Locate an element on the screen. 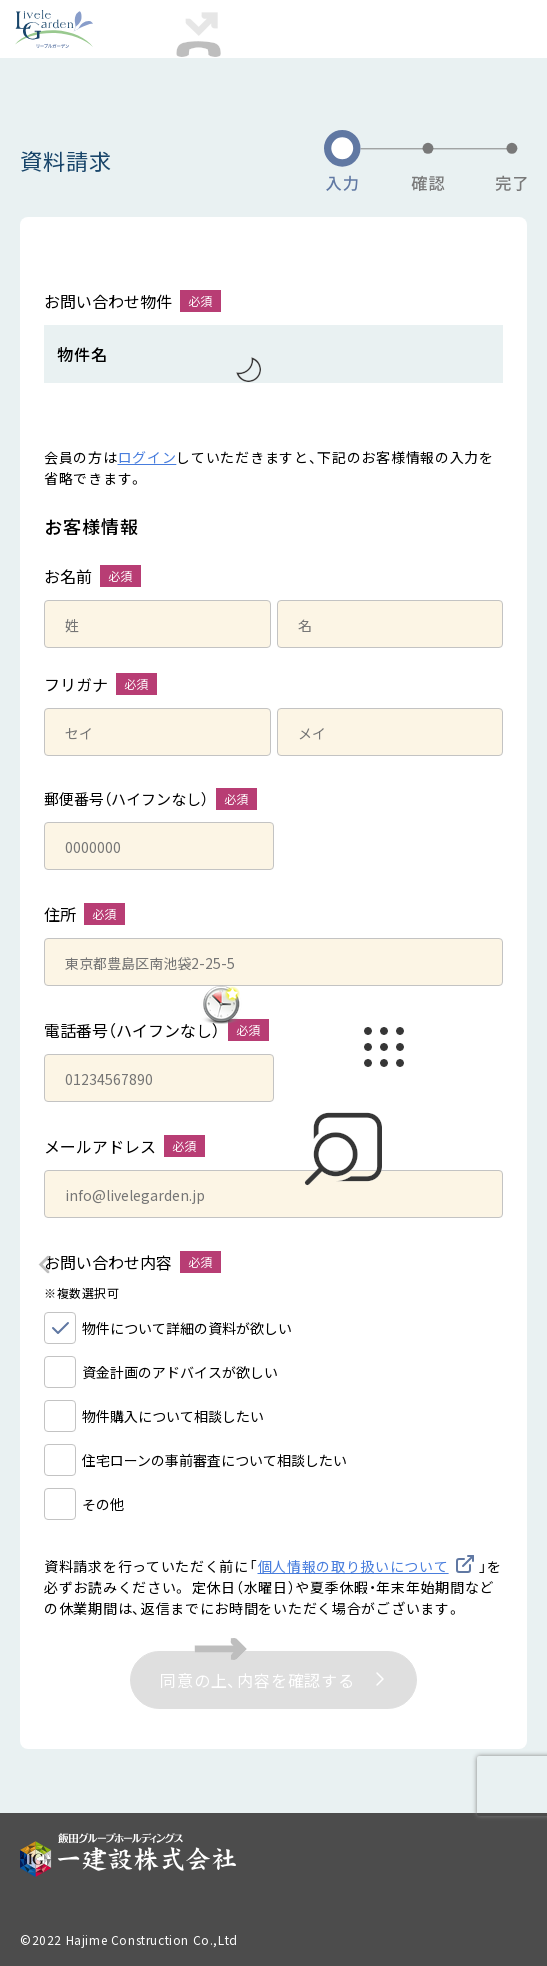 The height and width of the screenshot is (1966, 547). play tracks in sequential order is located at coordinates (220, 1649).